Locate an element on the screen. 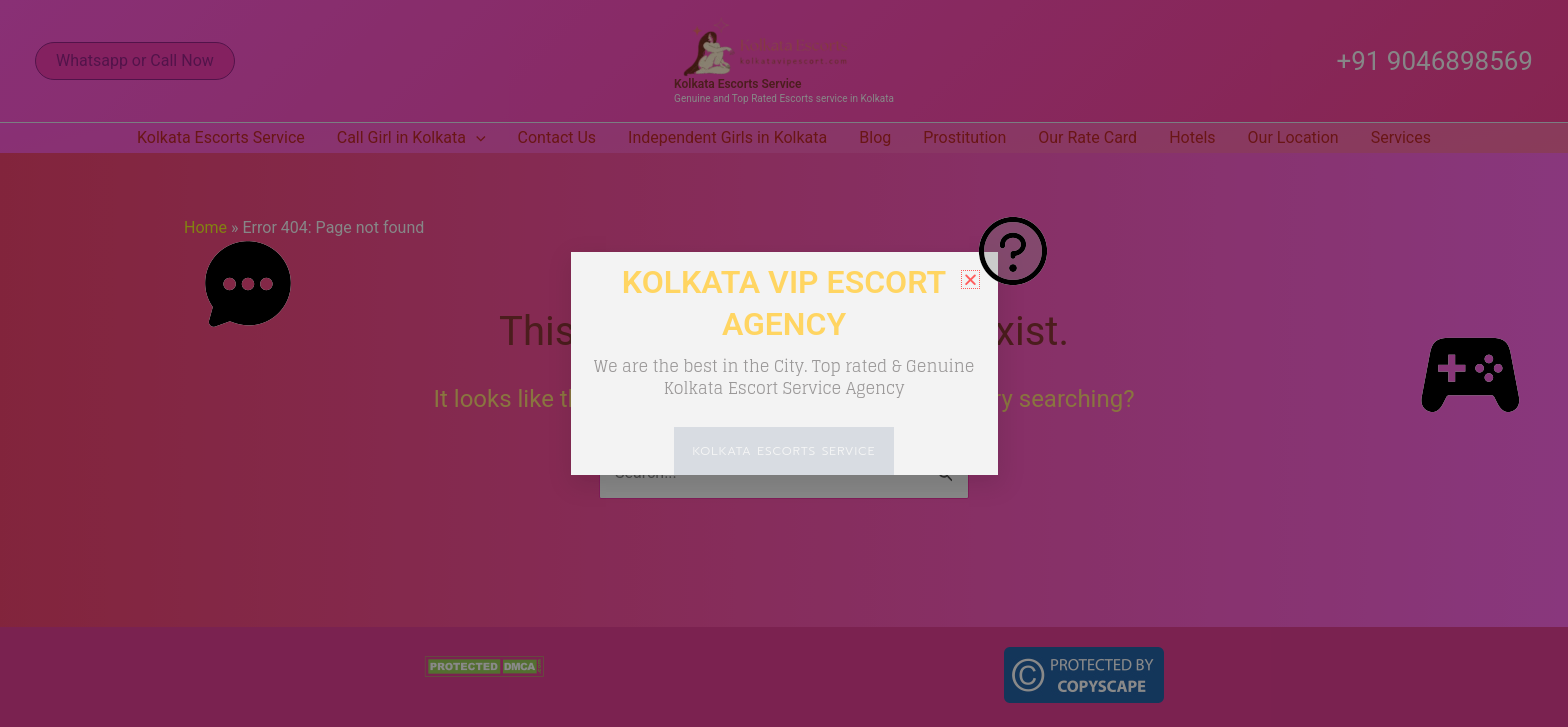 This screenshot has height=727, width=1568. open messaging or chat is located at coordinates (248, 284).